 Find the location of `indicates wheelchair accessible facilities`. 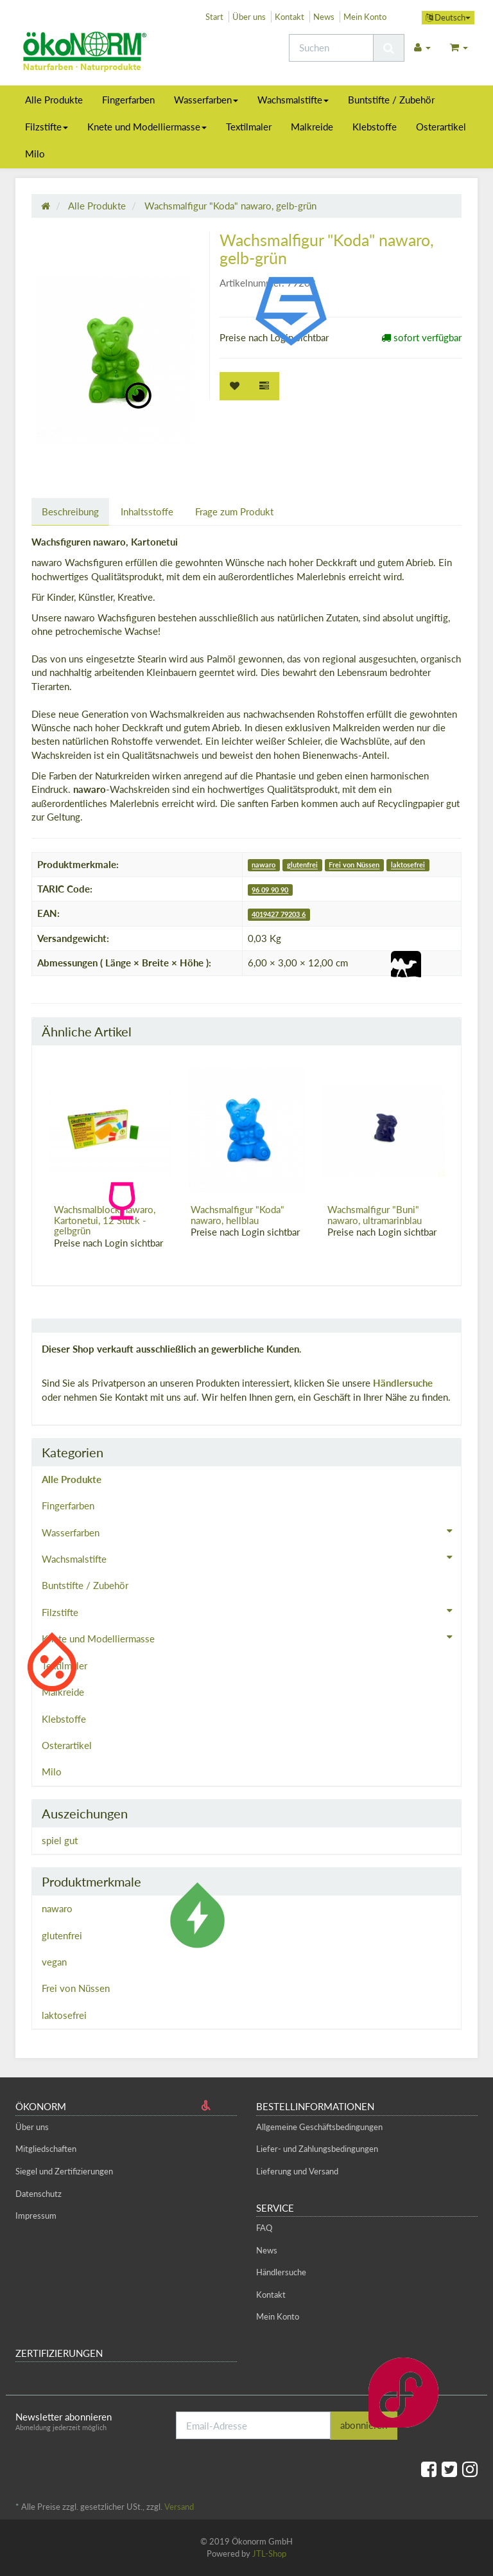

indicates wheelchair accessible facilities is located at coordinates (205, 2105).